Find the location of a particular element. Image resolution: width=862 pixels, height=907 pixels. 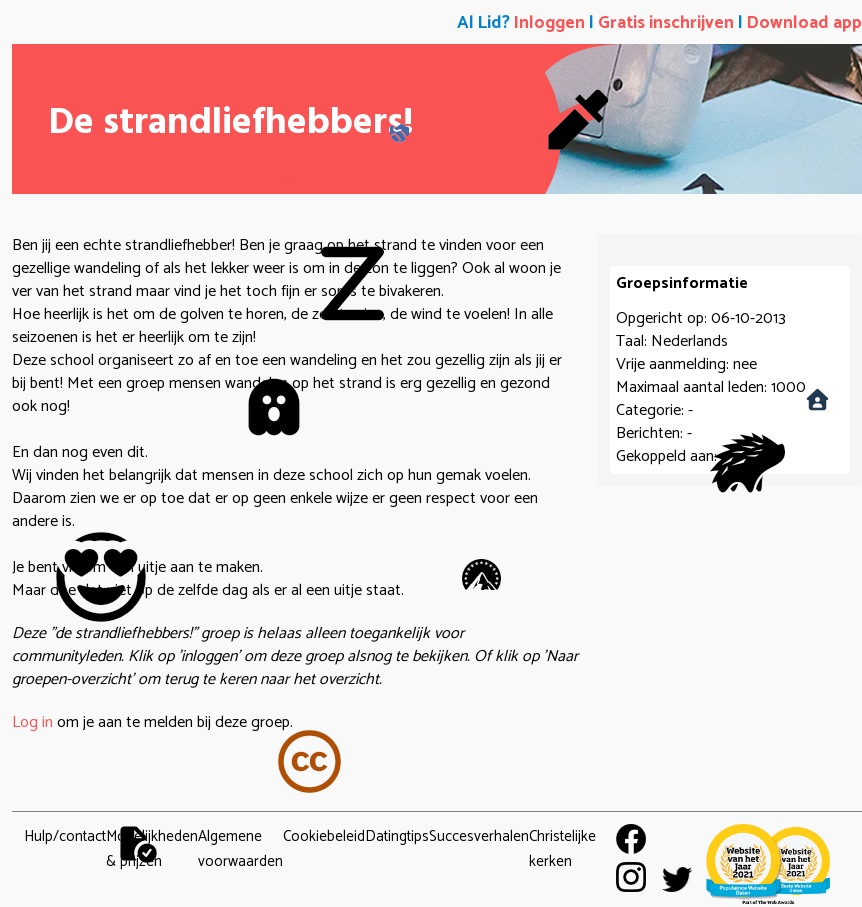

react with love or adoration is located at coordinates (101, 577).